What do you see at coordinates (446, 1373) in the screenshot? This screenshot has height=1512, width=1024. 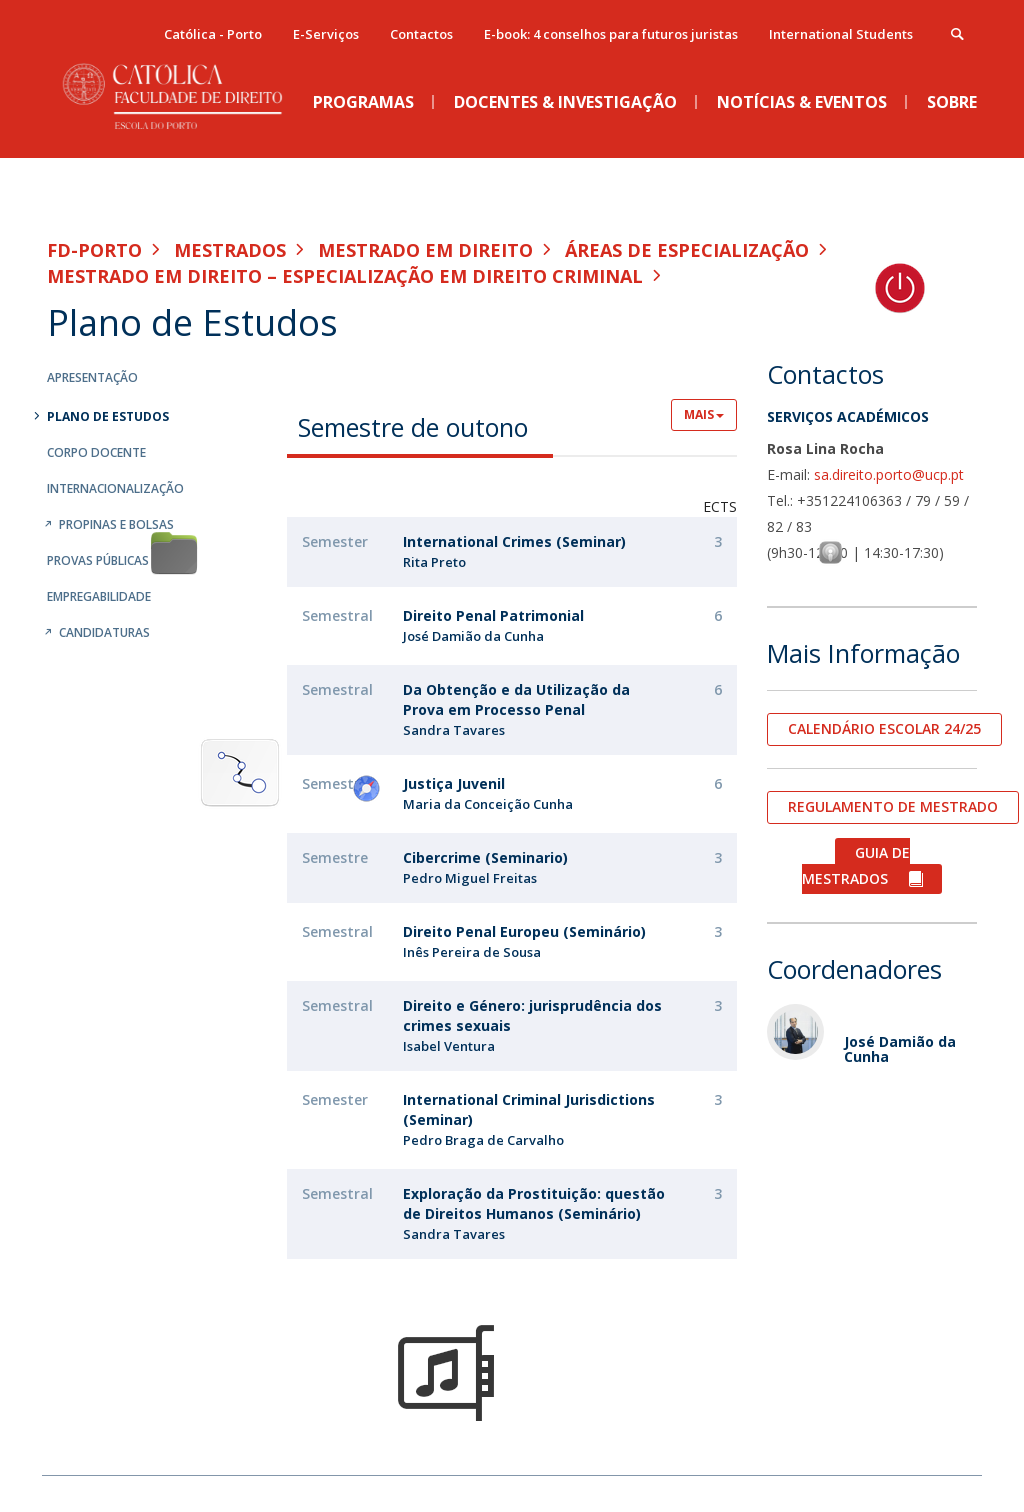 I see `access sound card or audio device settings` at bounding box center [446, 1373].